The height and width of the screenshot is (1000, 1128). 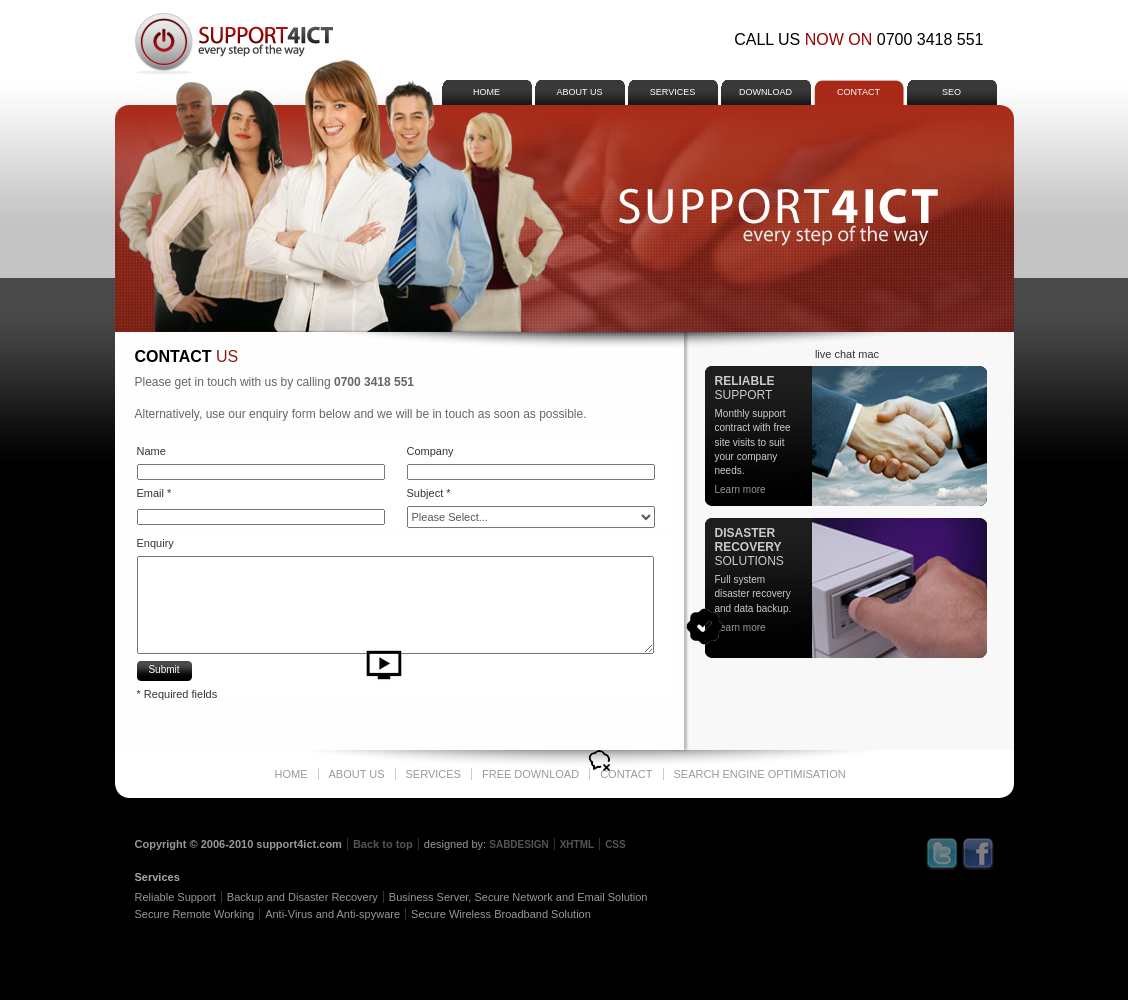 I want to click on play on-demand video content, so click(x=384, y=665).